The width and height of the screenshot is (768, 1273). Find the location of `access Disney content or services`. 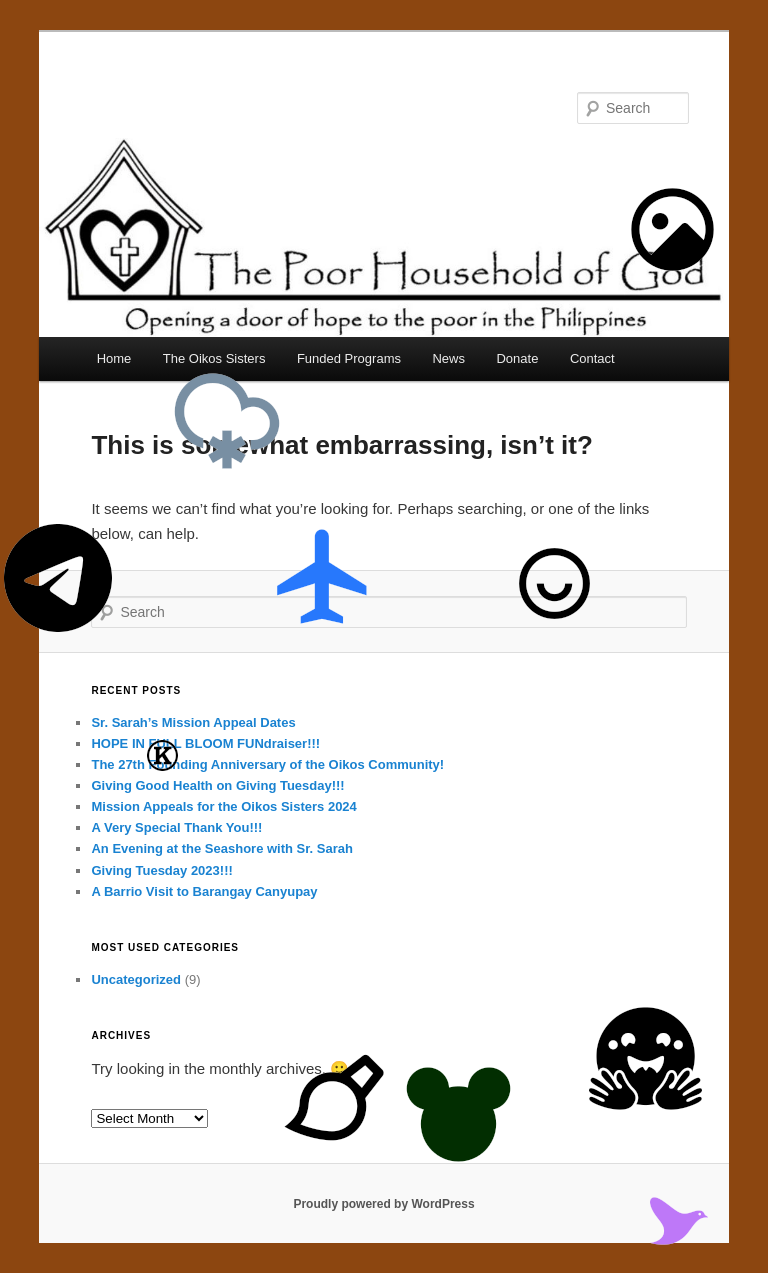

access Disney content or services is located at coordinates (458, 1114).